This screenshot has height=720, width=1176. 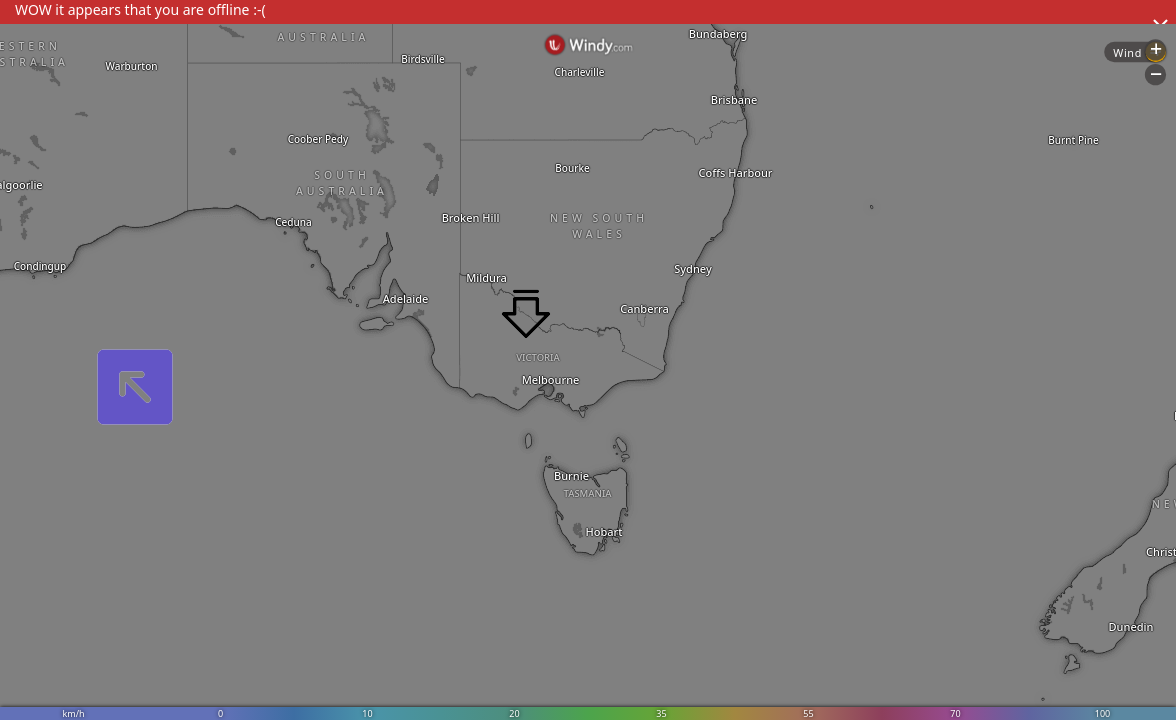 I want to click on navigate to the top-left or return to origin, so click(x=135, y=387).